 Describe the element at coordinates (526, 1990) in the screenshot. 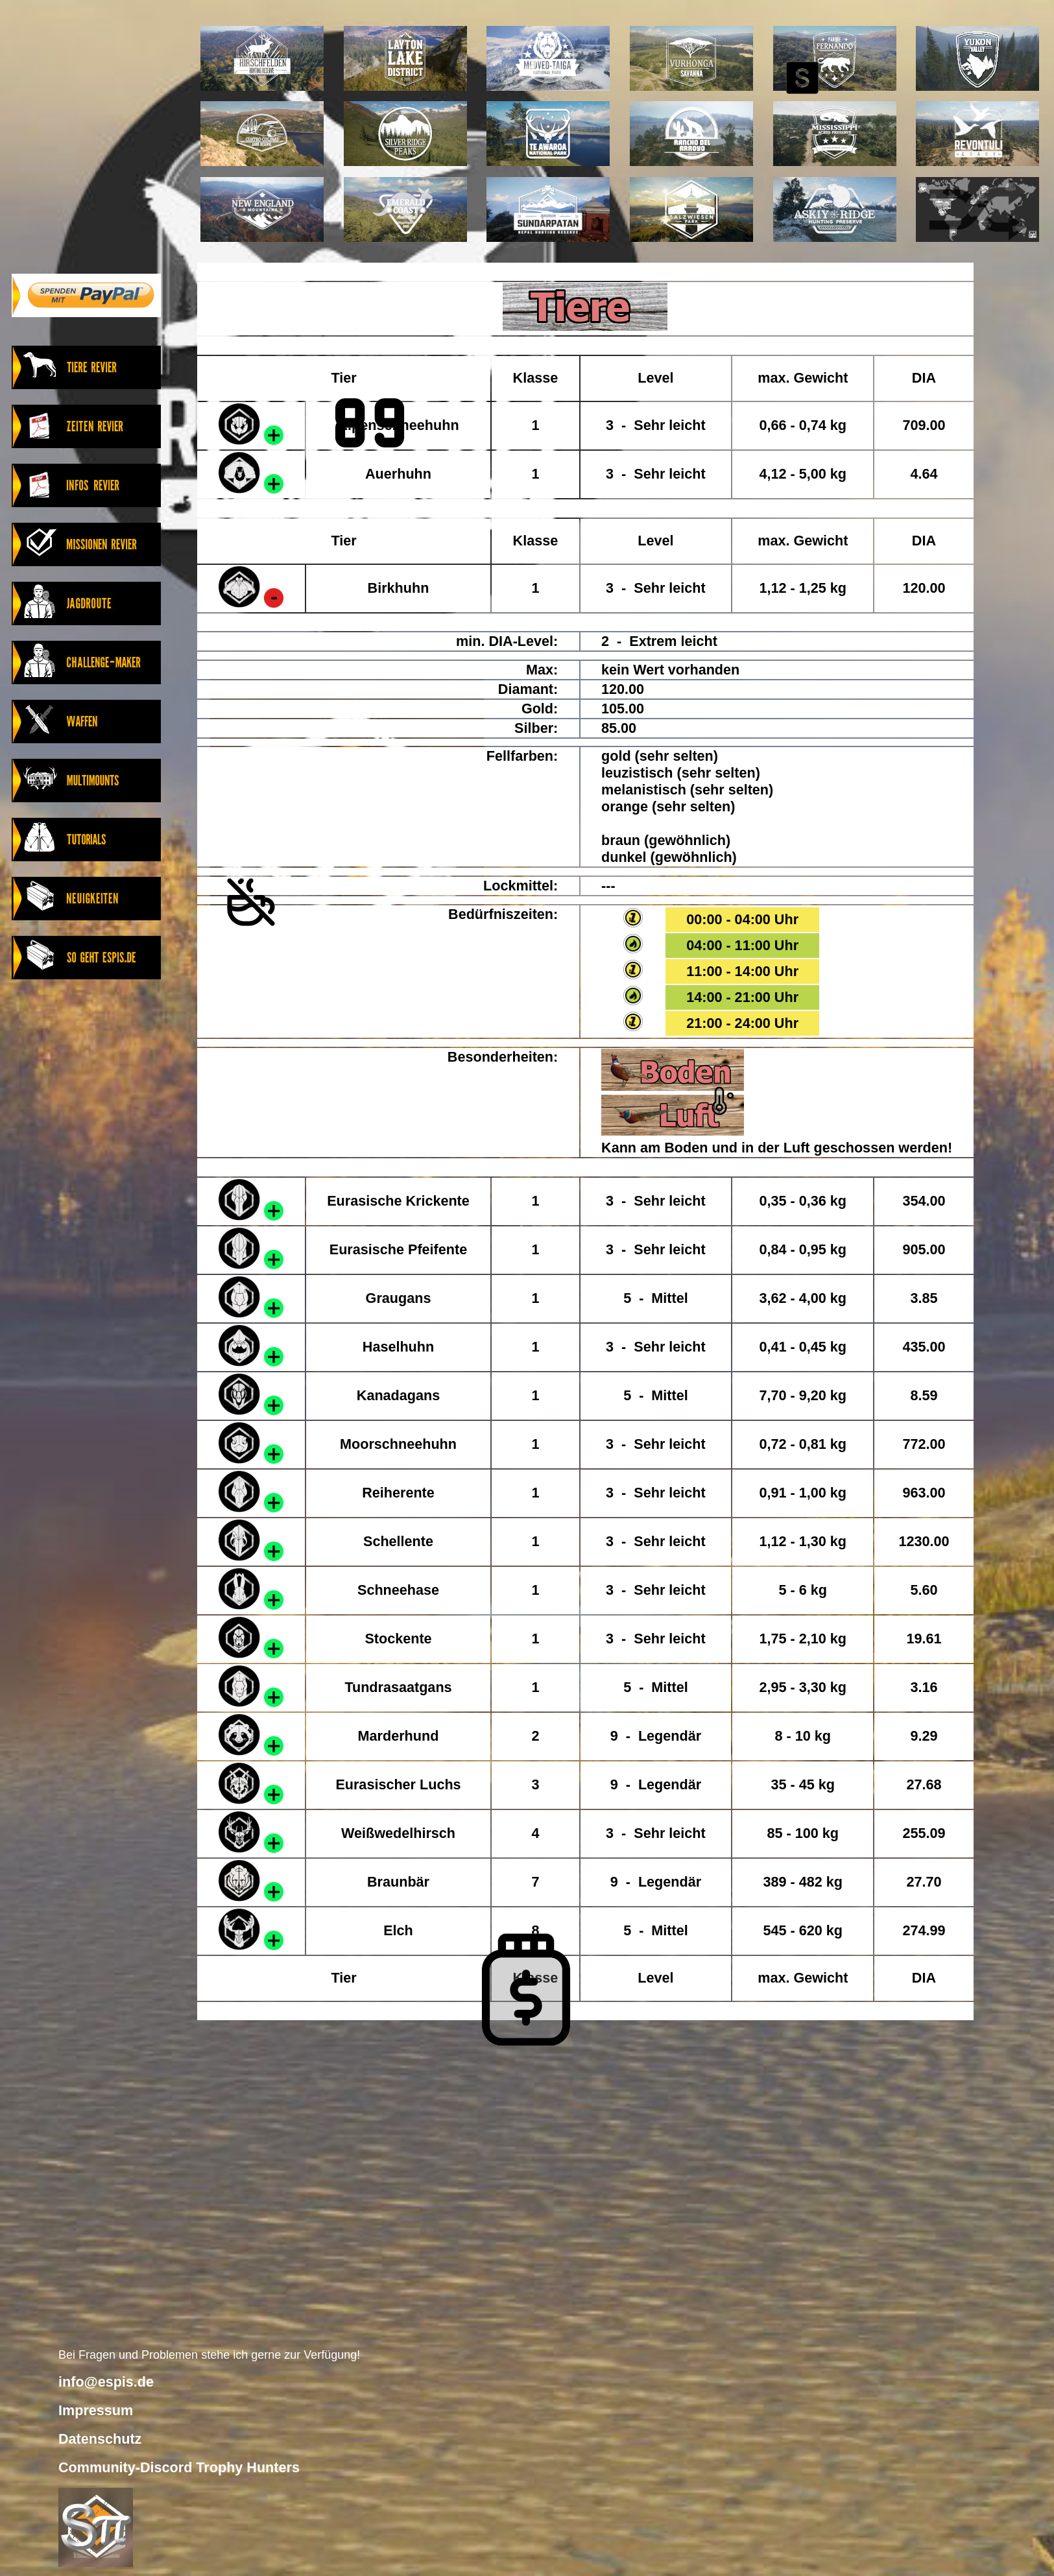

I see `send a tip or donation` at that location.